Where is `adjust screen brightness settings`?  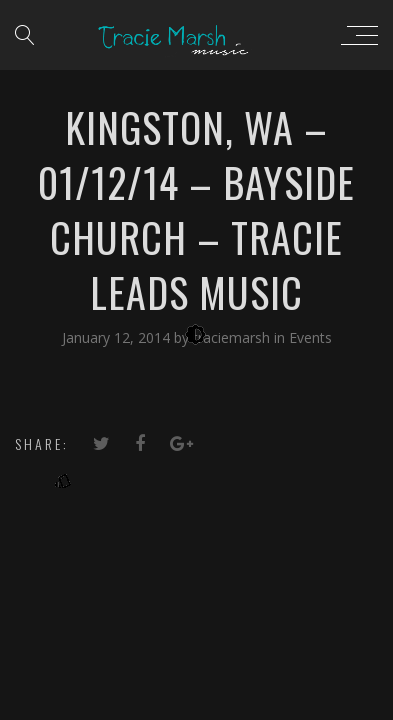
adjust screen brightness settings is located at coordinates (195, 334).